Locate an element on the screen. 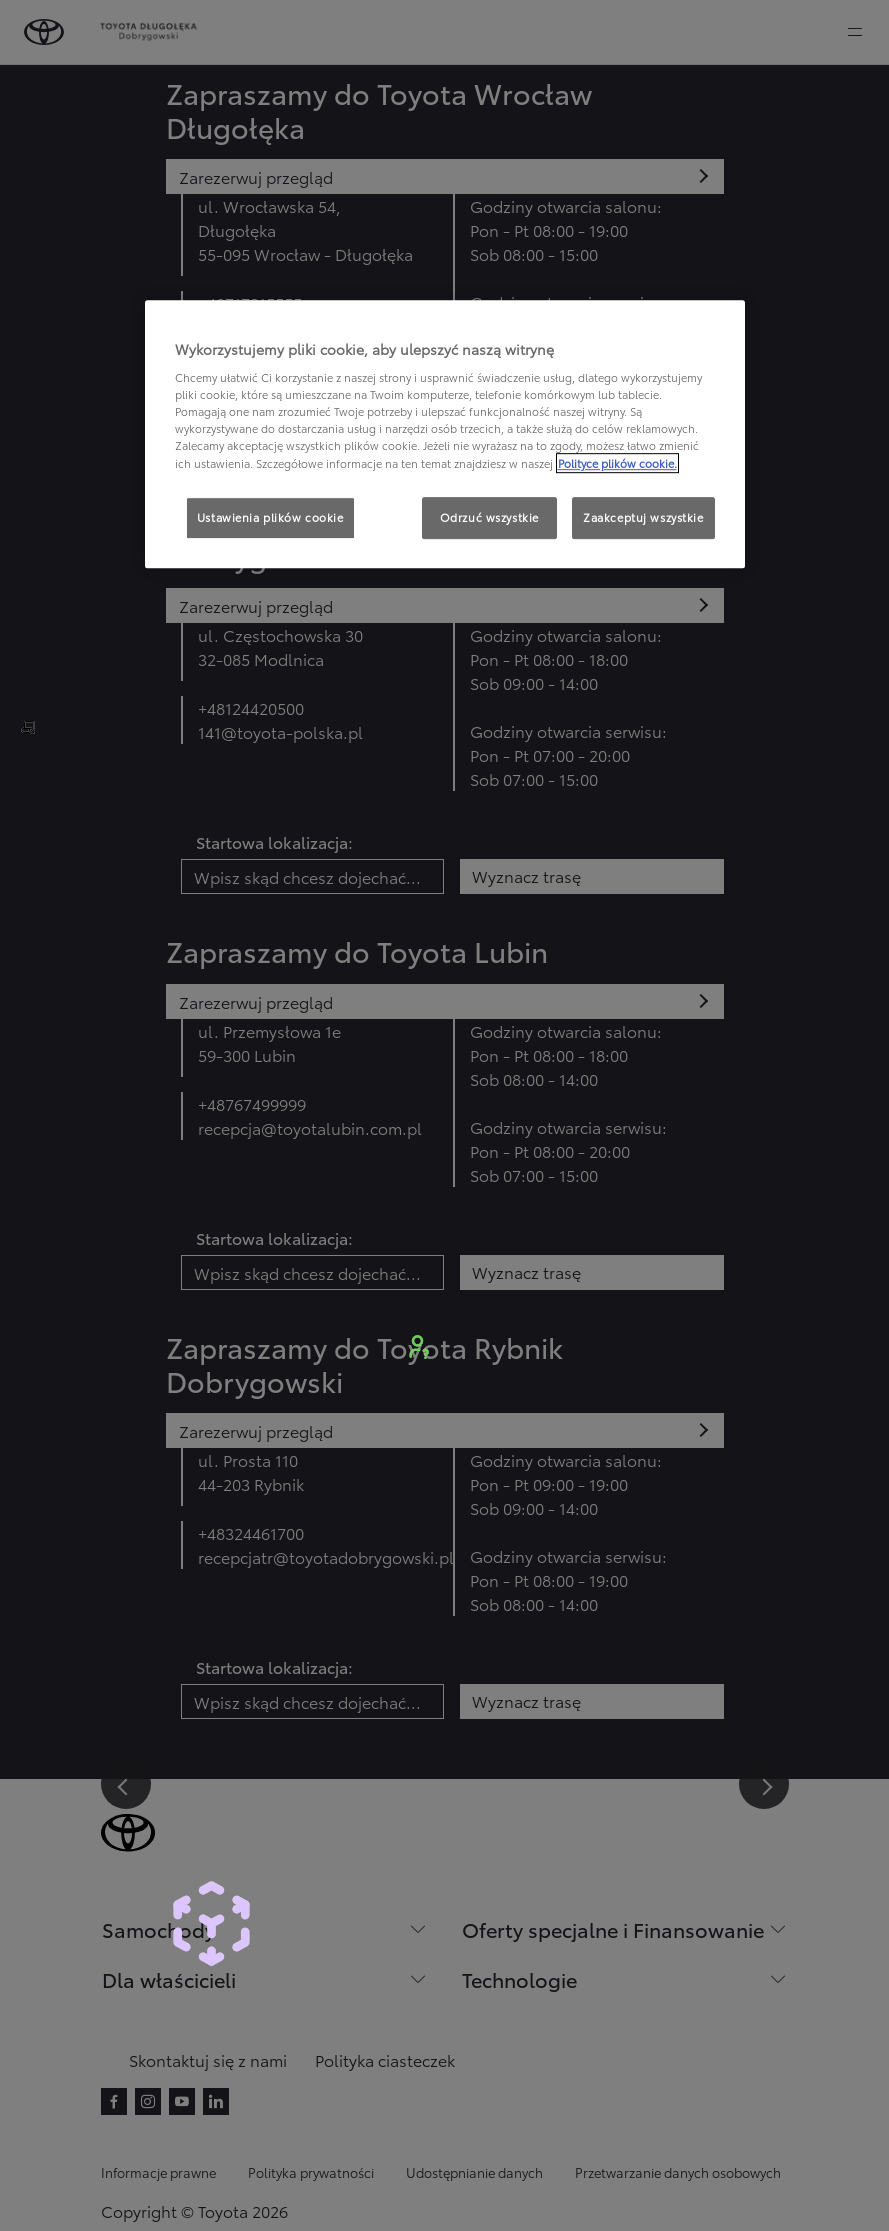  remove or delete a script is located at coordinates (28, 727).